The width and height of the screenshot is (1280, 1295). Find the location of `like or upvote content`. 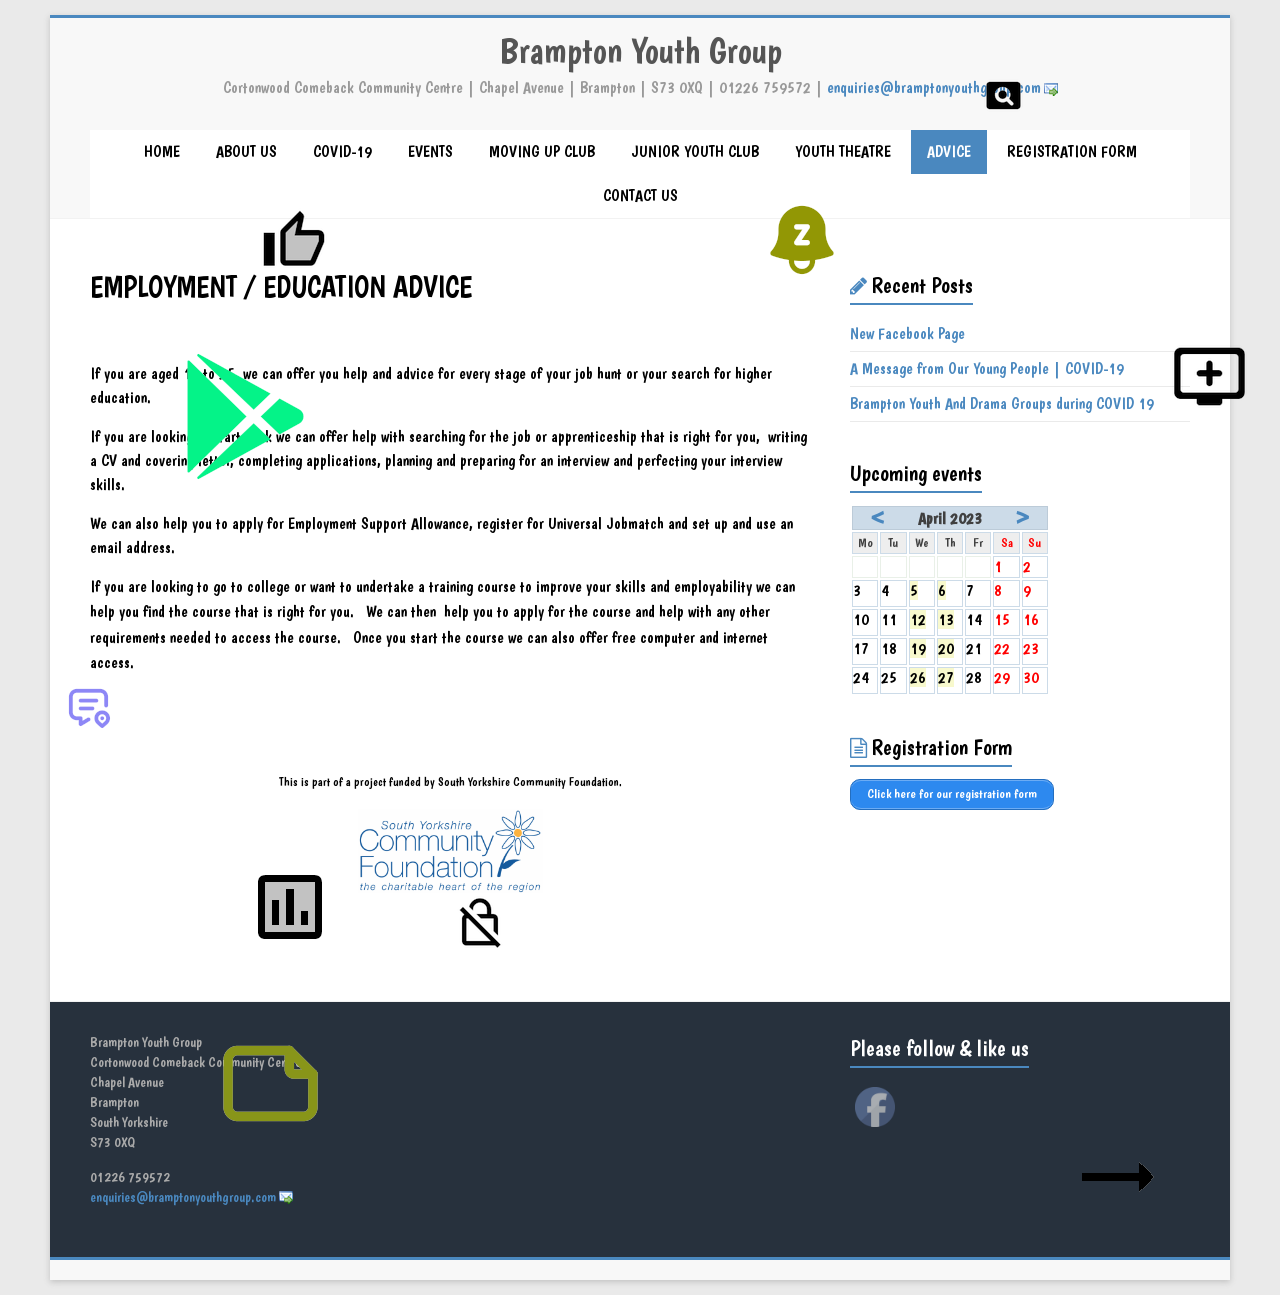

like or upvote content is located at coordinates (294, 241).